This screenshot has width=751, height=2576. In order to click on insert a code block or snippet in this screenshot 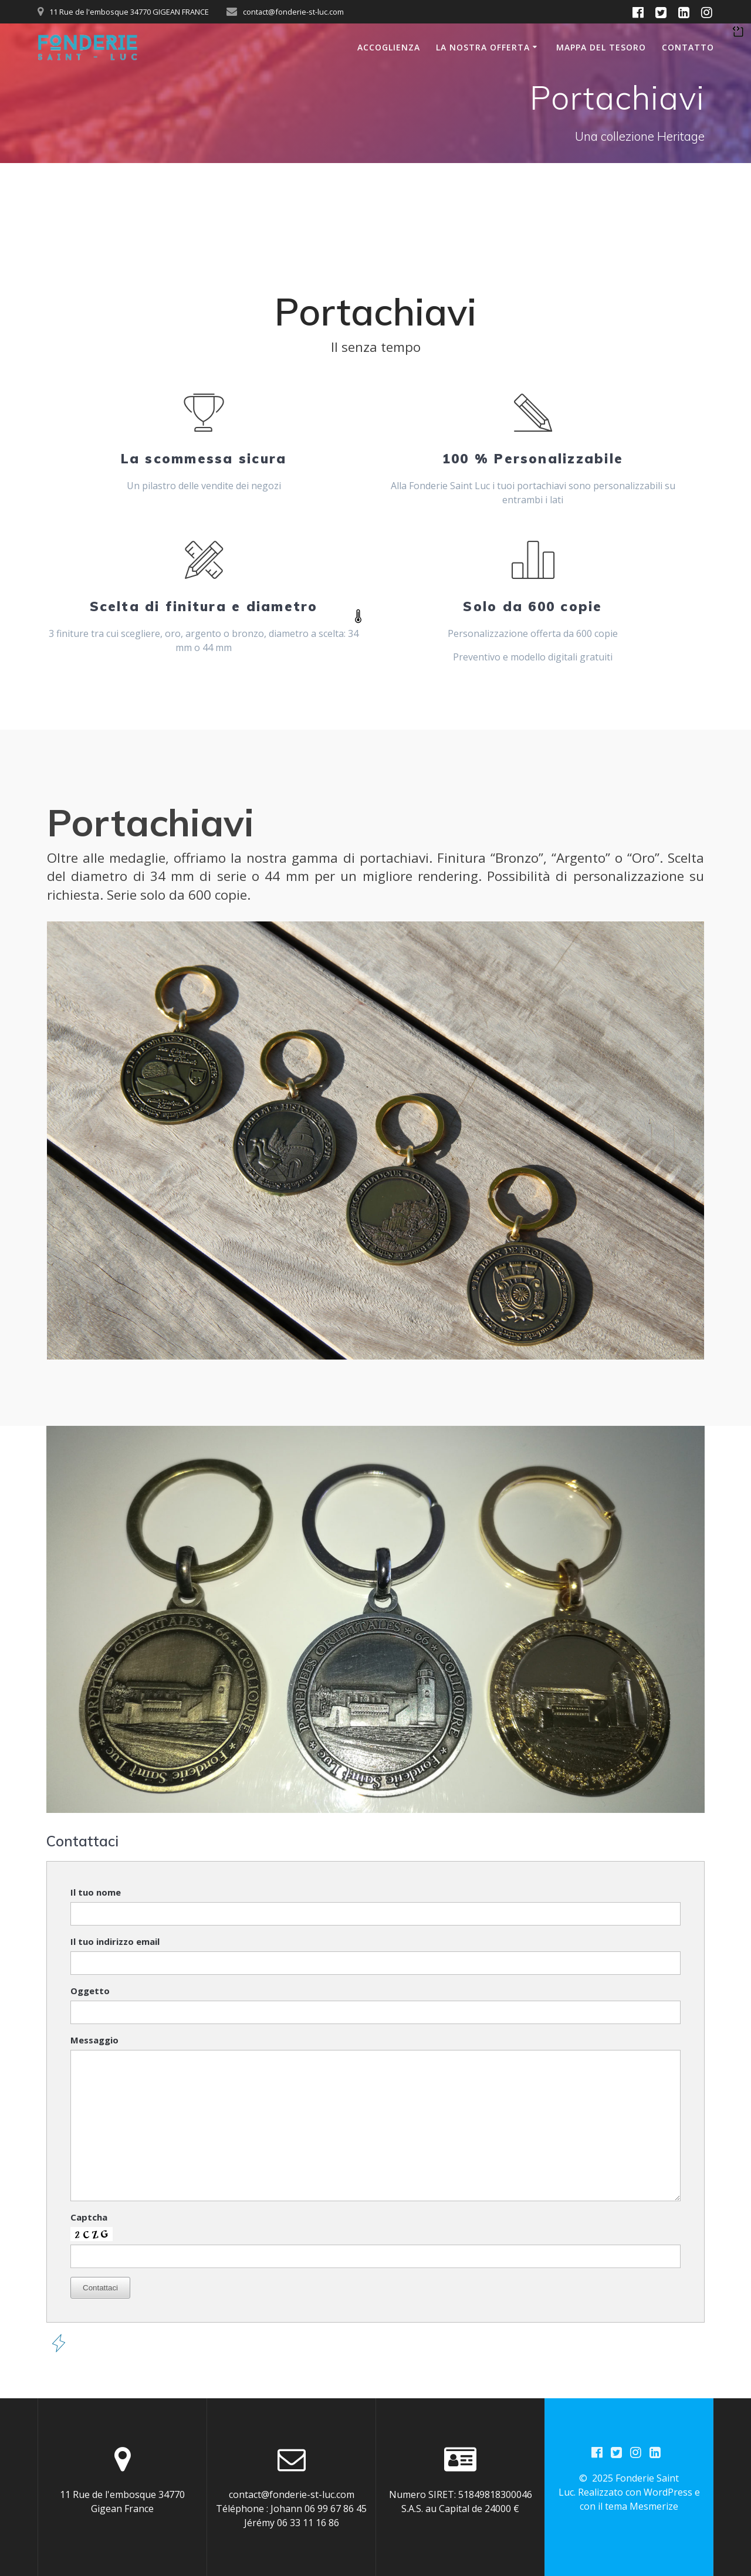, I will do `click(738, 32)`.